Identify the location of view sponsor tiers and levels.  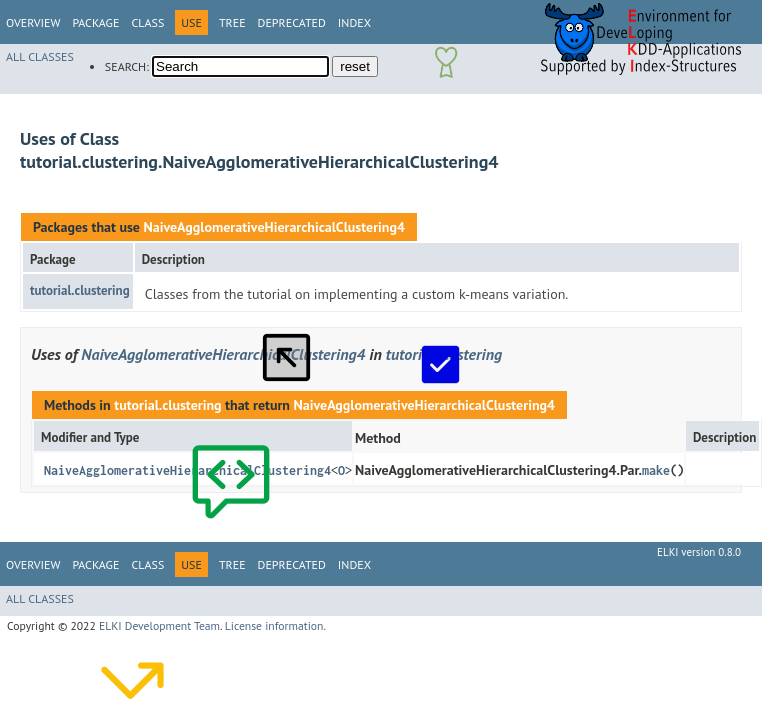
(446, 62).